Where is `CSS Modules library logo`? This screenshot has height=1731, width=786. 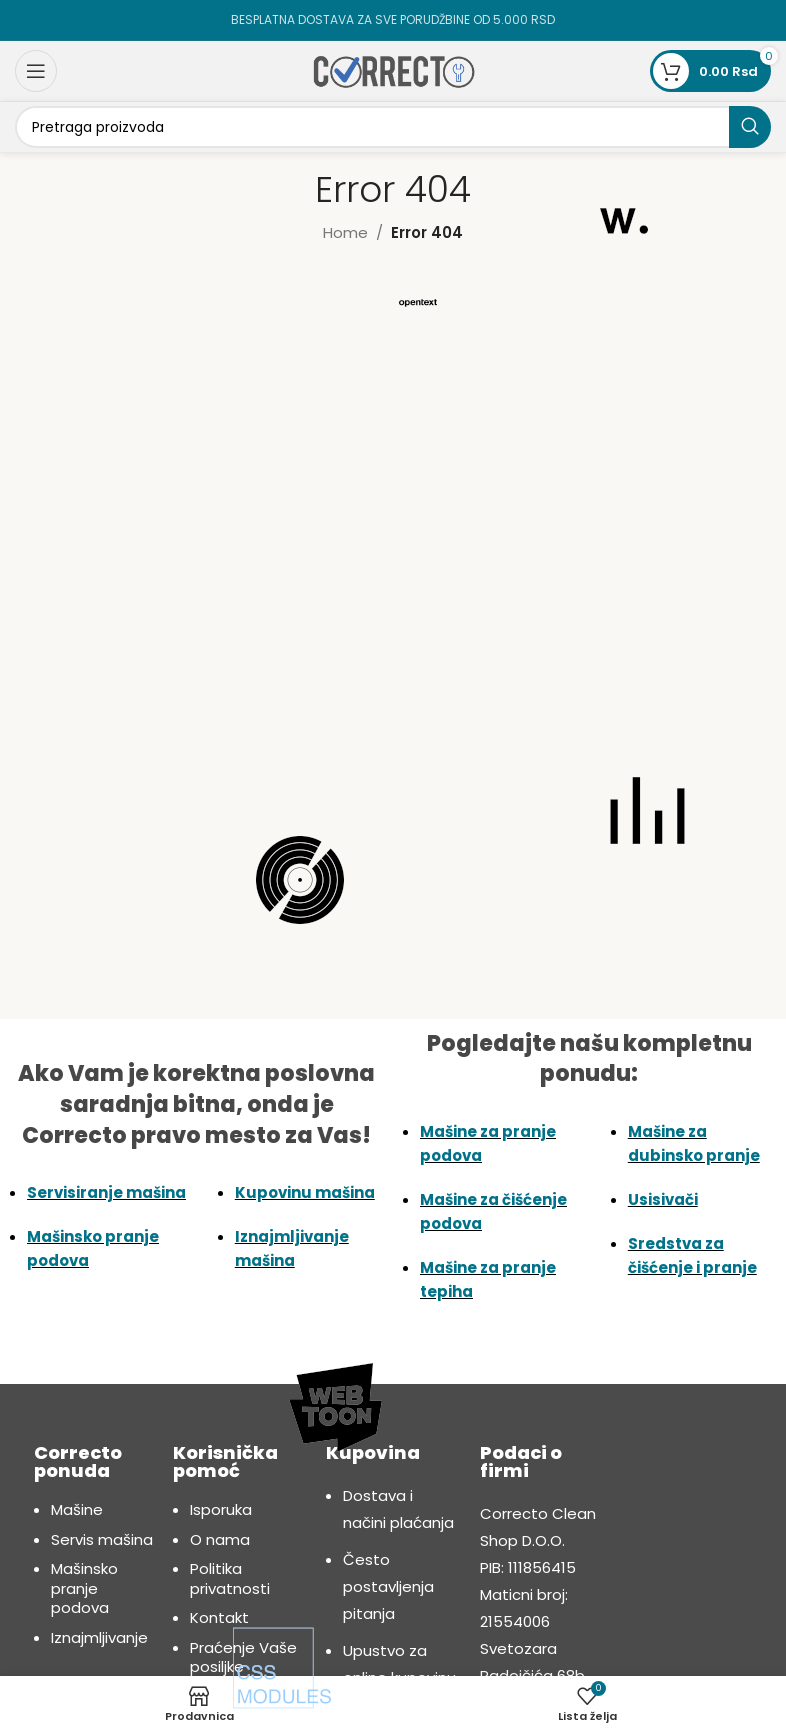 CSS Modules library logo is located at coordinates (282, 1668).